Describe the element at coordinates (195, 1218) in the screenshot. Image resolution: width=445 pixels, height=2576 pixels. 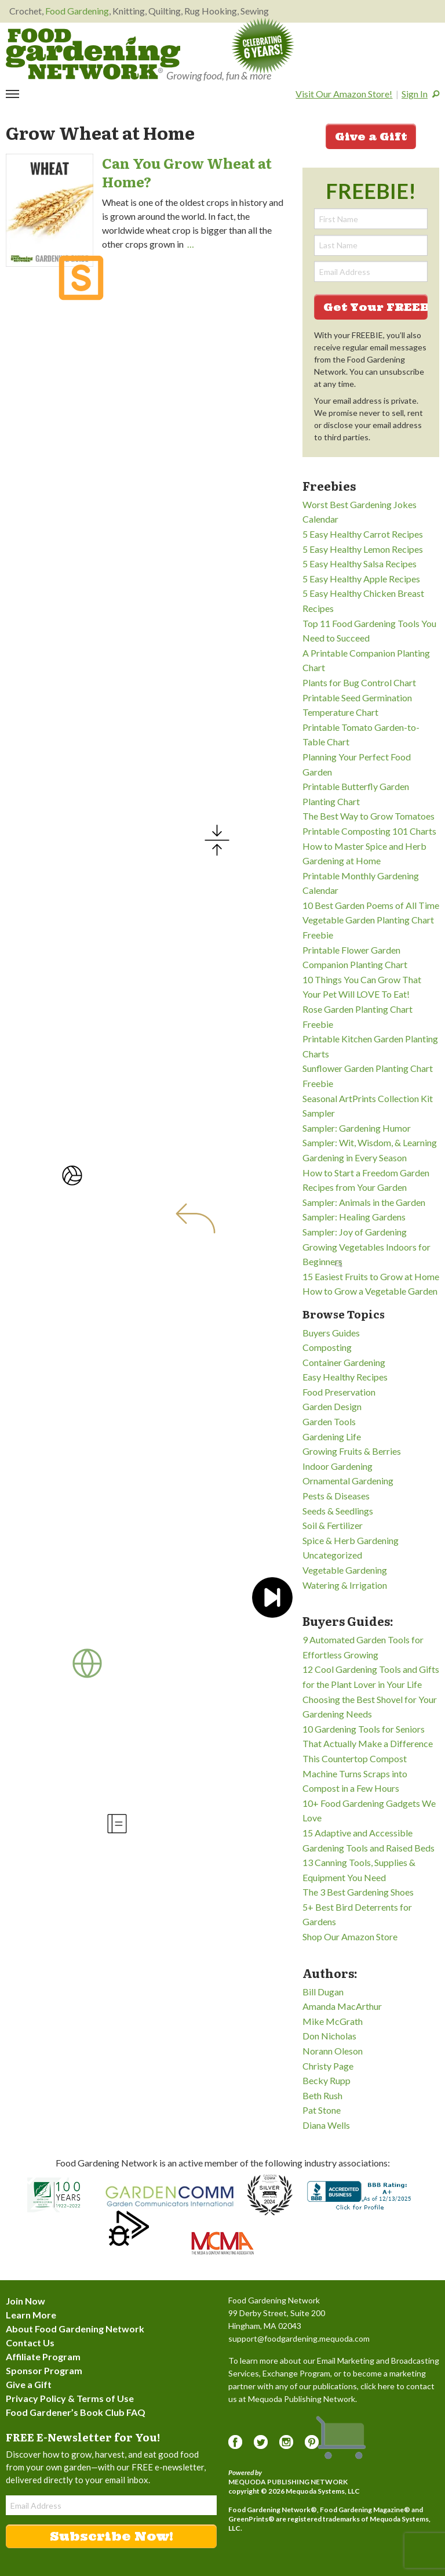
I see `go back to previous screen` at that location.